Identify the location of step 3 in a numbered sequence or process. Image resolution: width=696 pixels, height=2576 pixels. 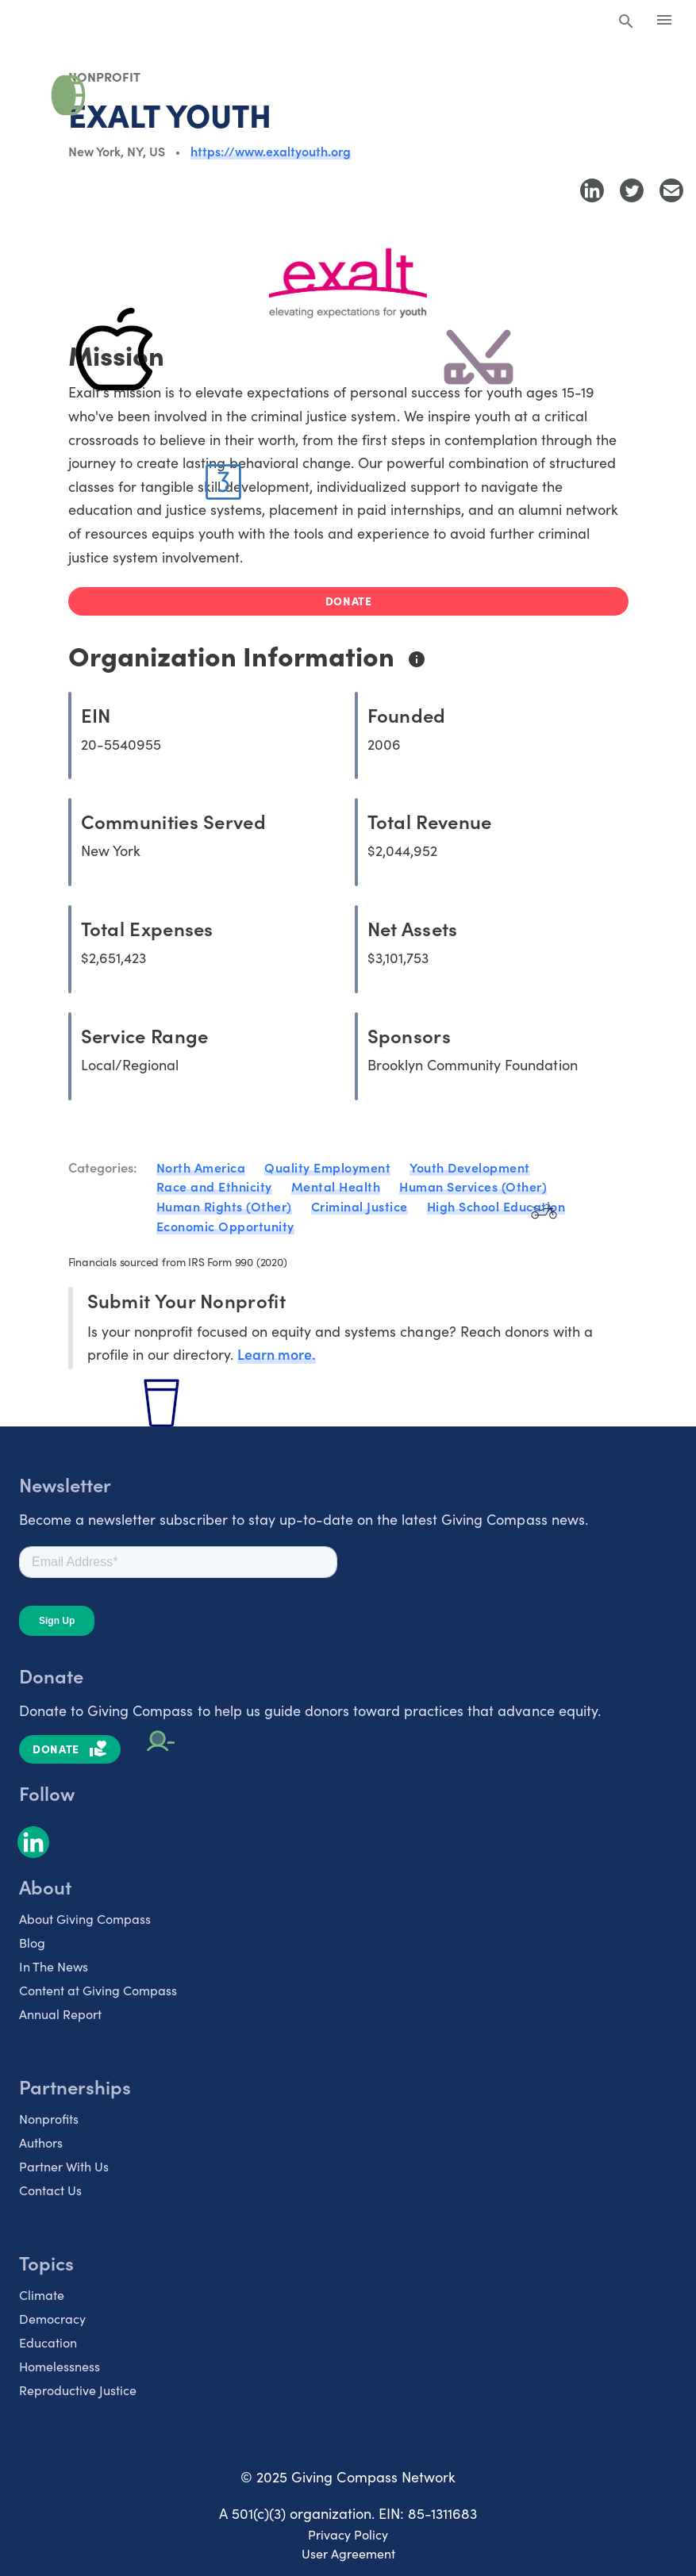
(223, 482).